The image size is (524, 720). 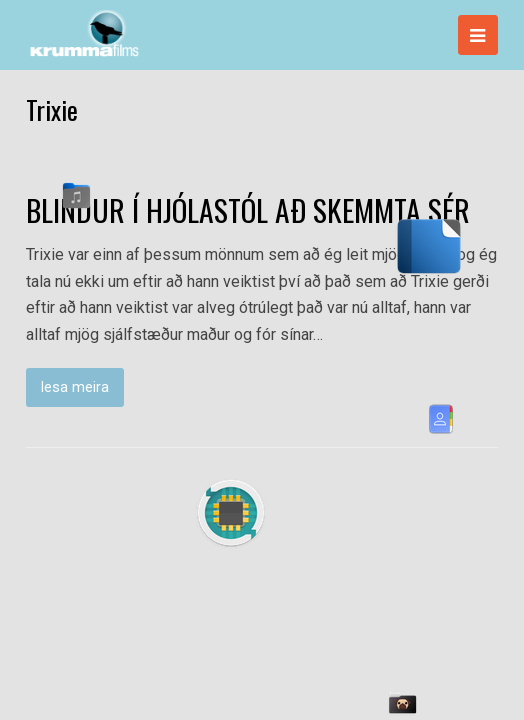 What do you see at coordinates (441, 419) in the screenshot?
I see `open address book application` at bounding box center [441, 419].